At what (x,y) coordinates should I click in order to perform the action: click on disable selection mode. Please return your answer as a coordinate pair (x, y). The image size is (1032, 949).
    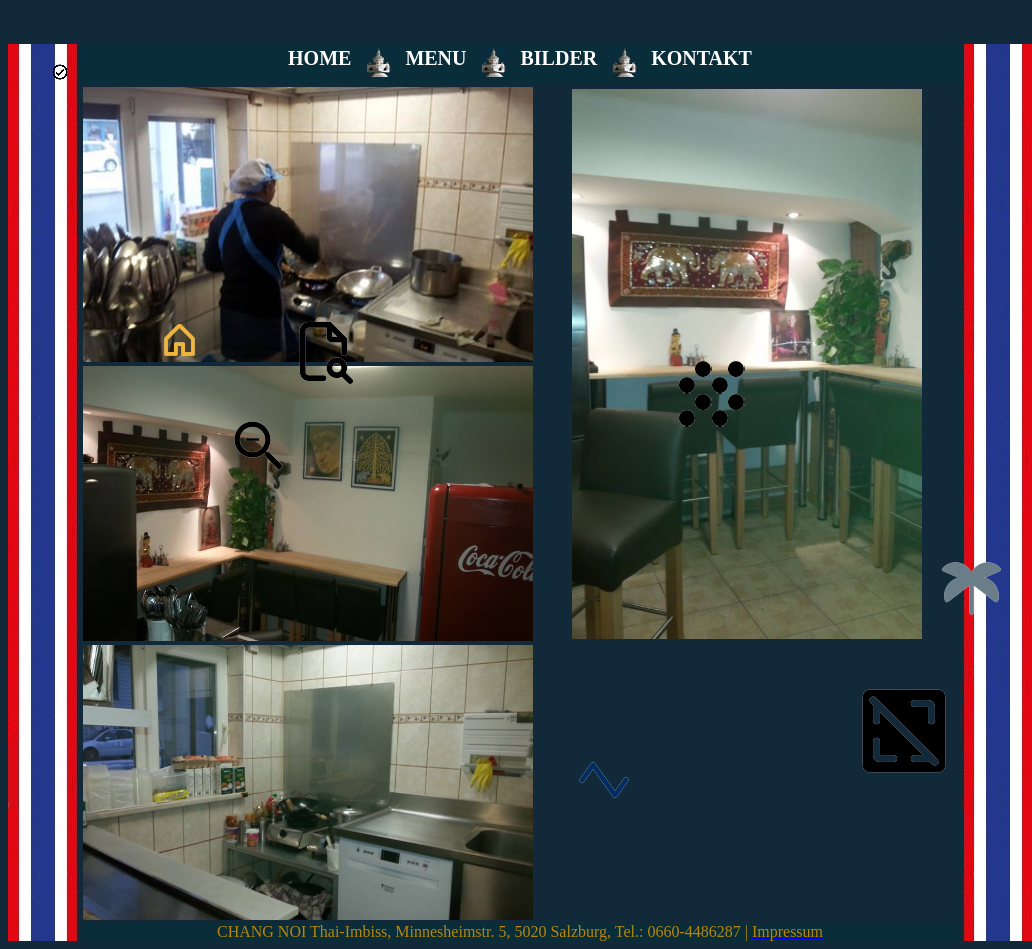
    Looking at the image, I should click on (904, 731).